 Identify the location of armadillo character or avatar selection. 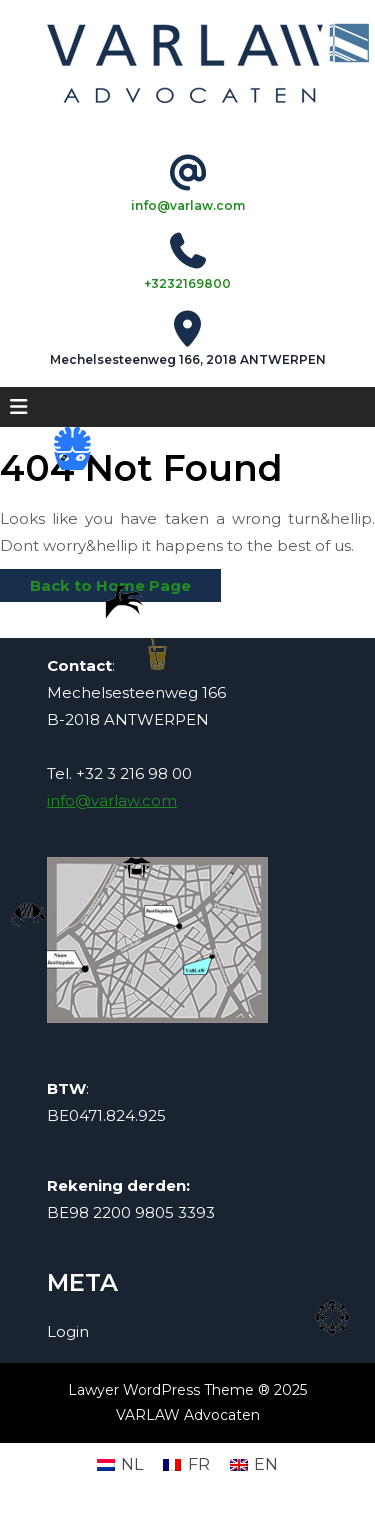
(28, 914).